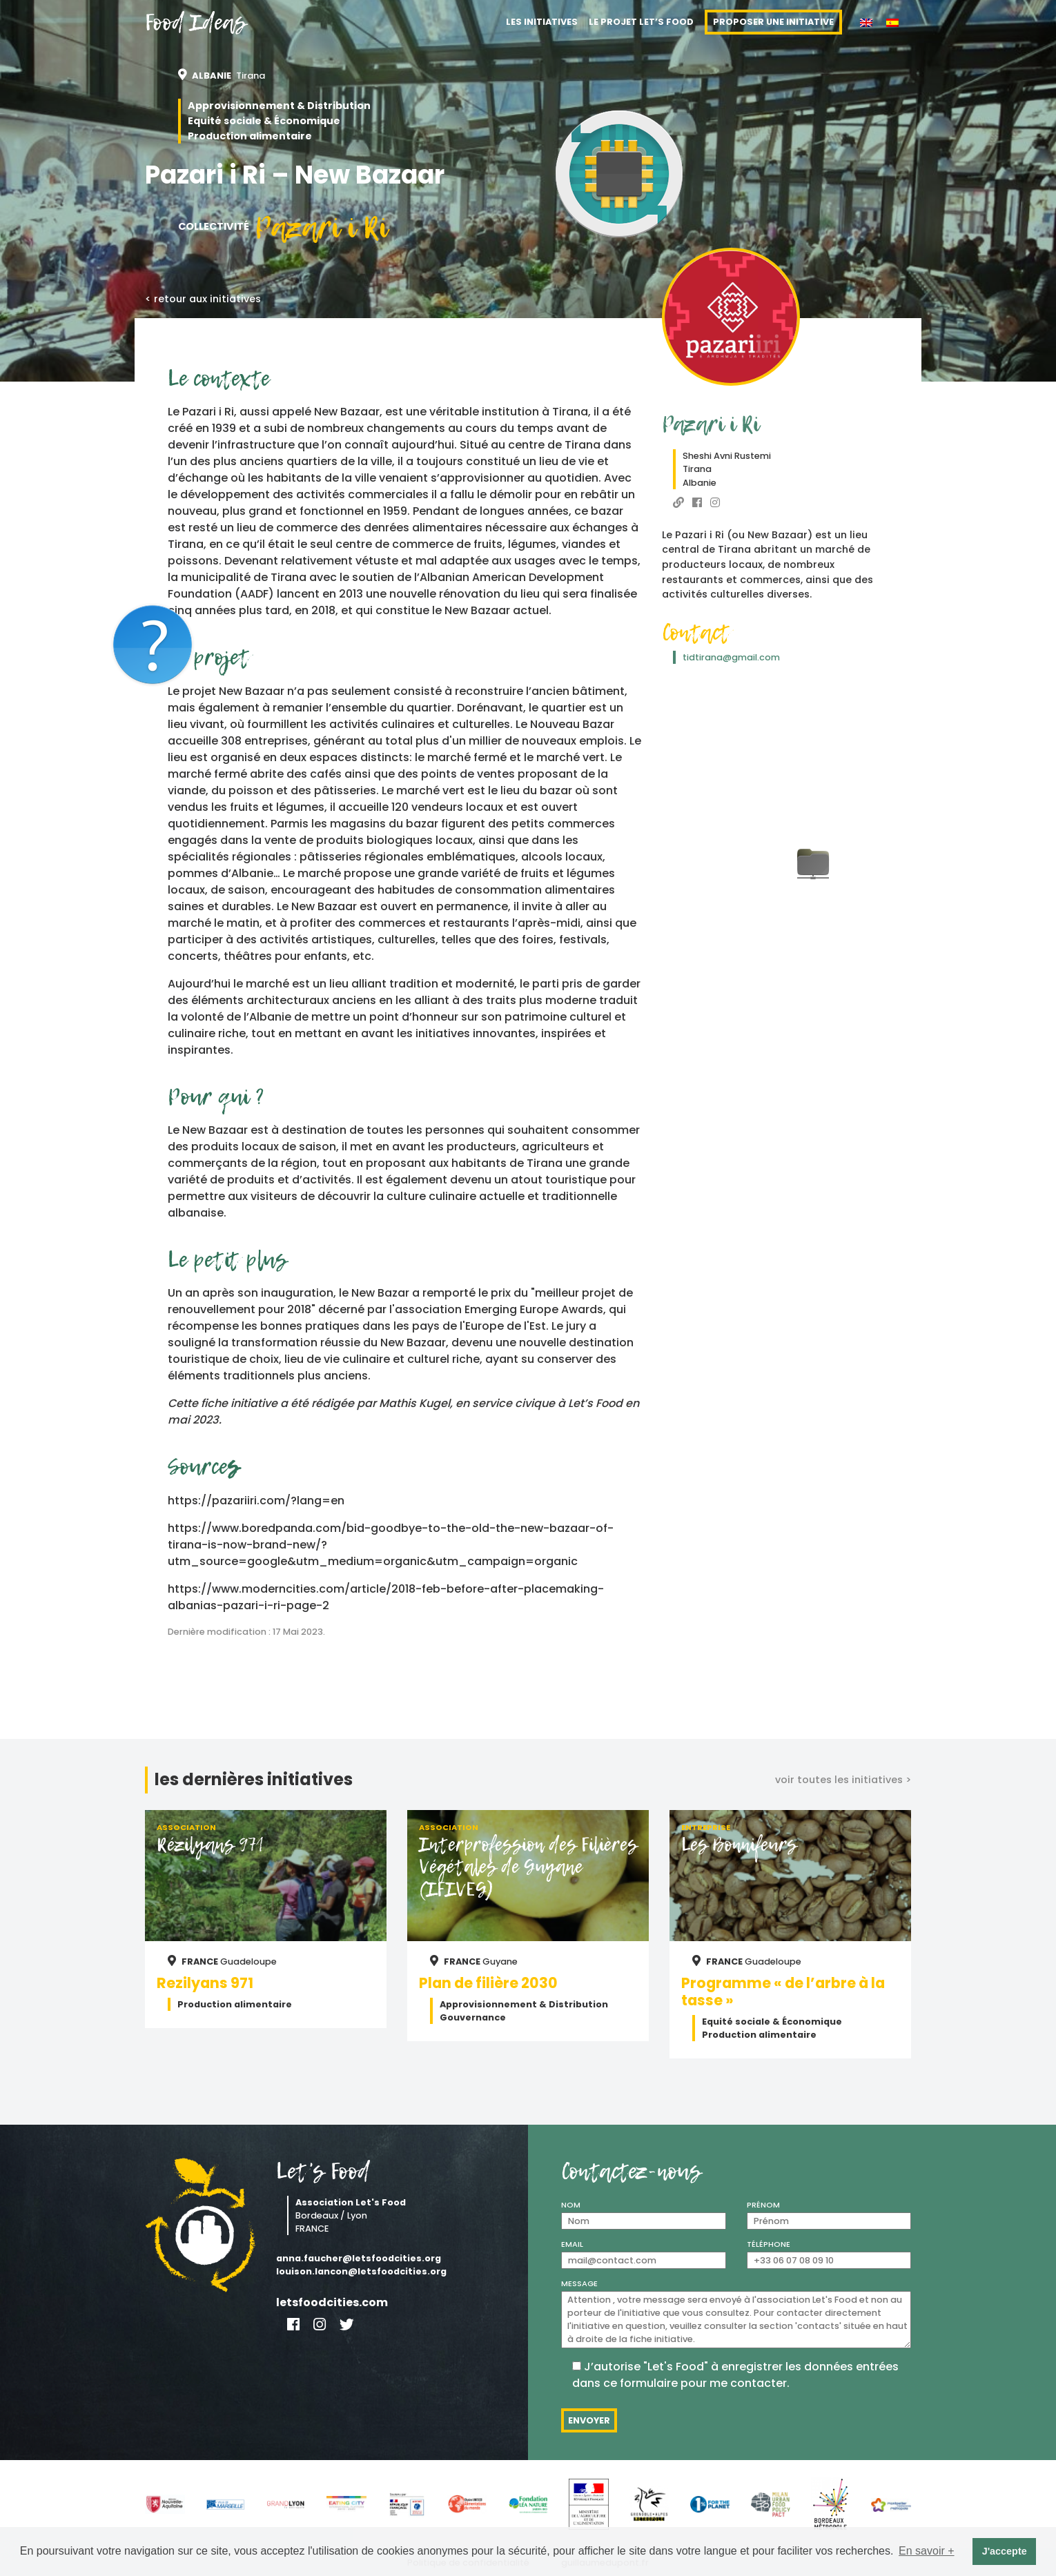 This screenshot has width=1056, height=2576. Describe the element at coordinates (813, 863) in the screenshot. I see `access a remote or network folder` at that location.